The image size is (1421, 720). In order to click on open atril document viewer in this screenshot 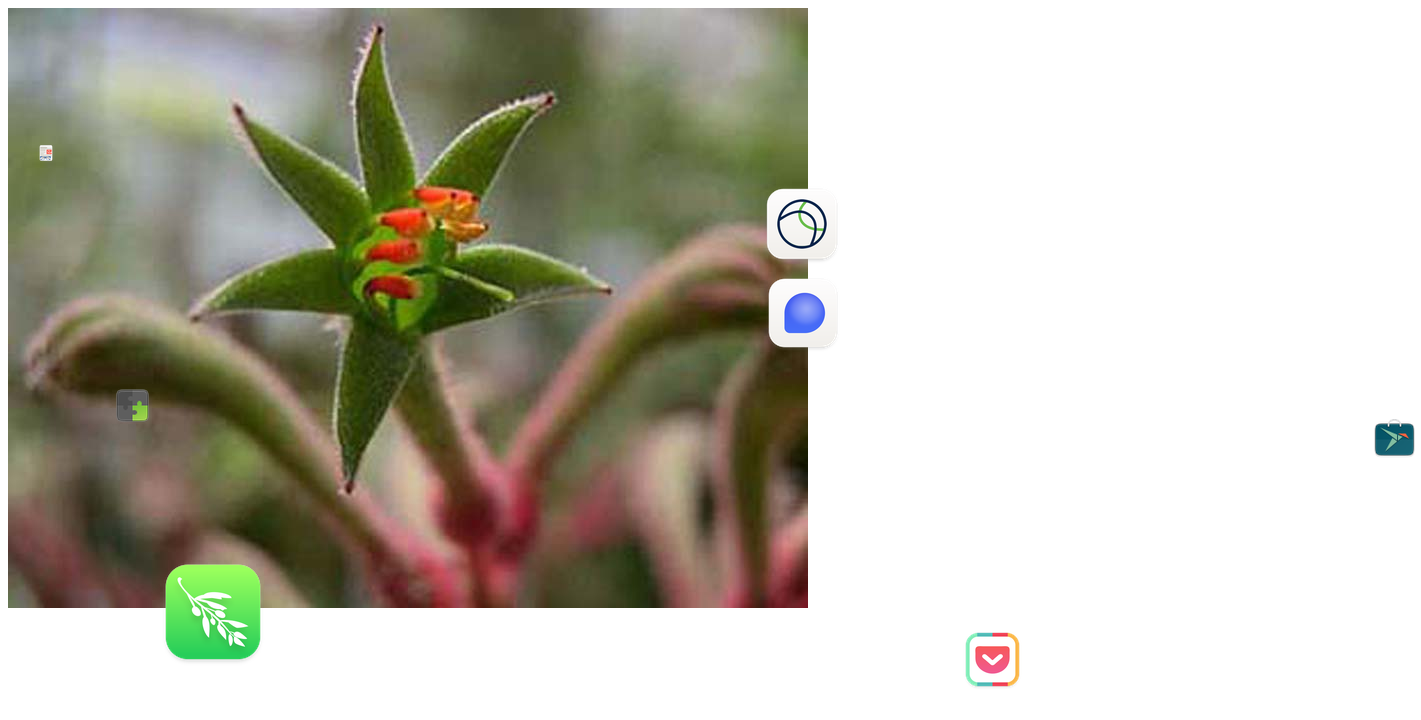, I will do `click(46, 153)`.